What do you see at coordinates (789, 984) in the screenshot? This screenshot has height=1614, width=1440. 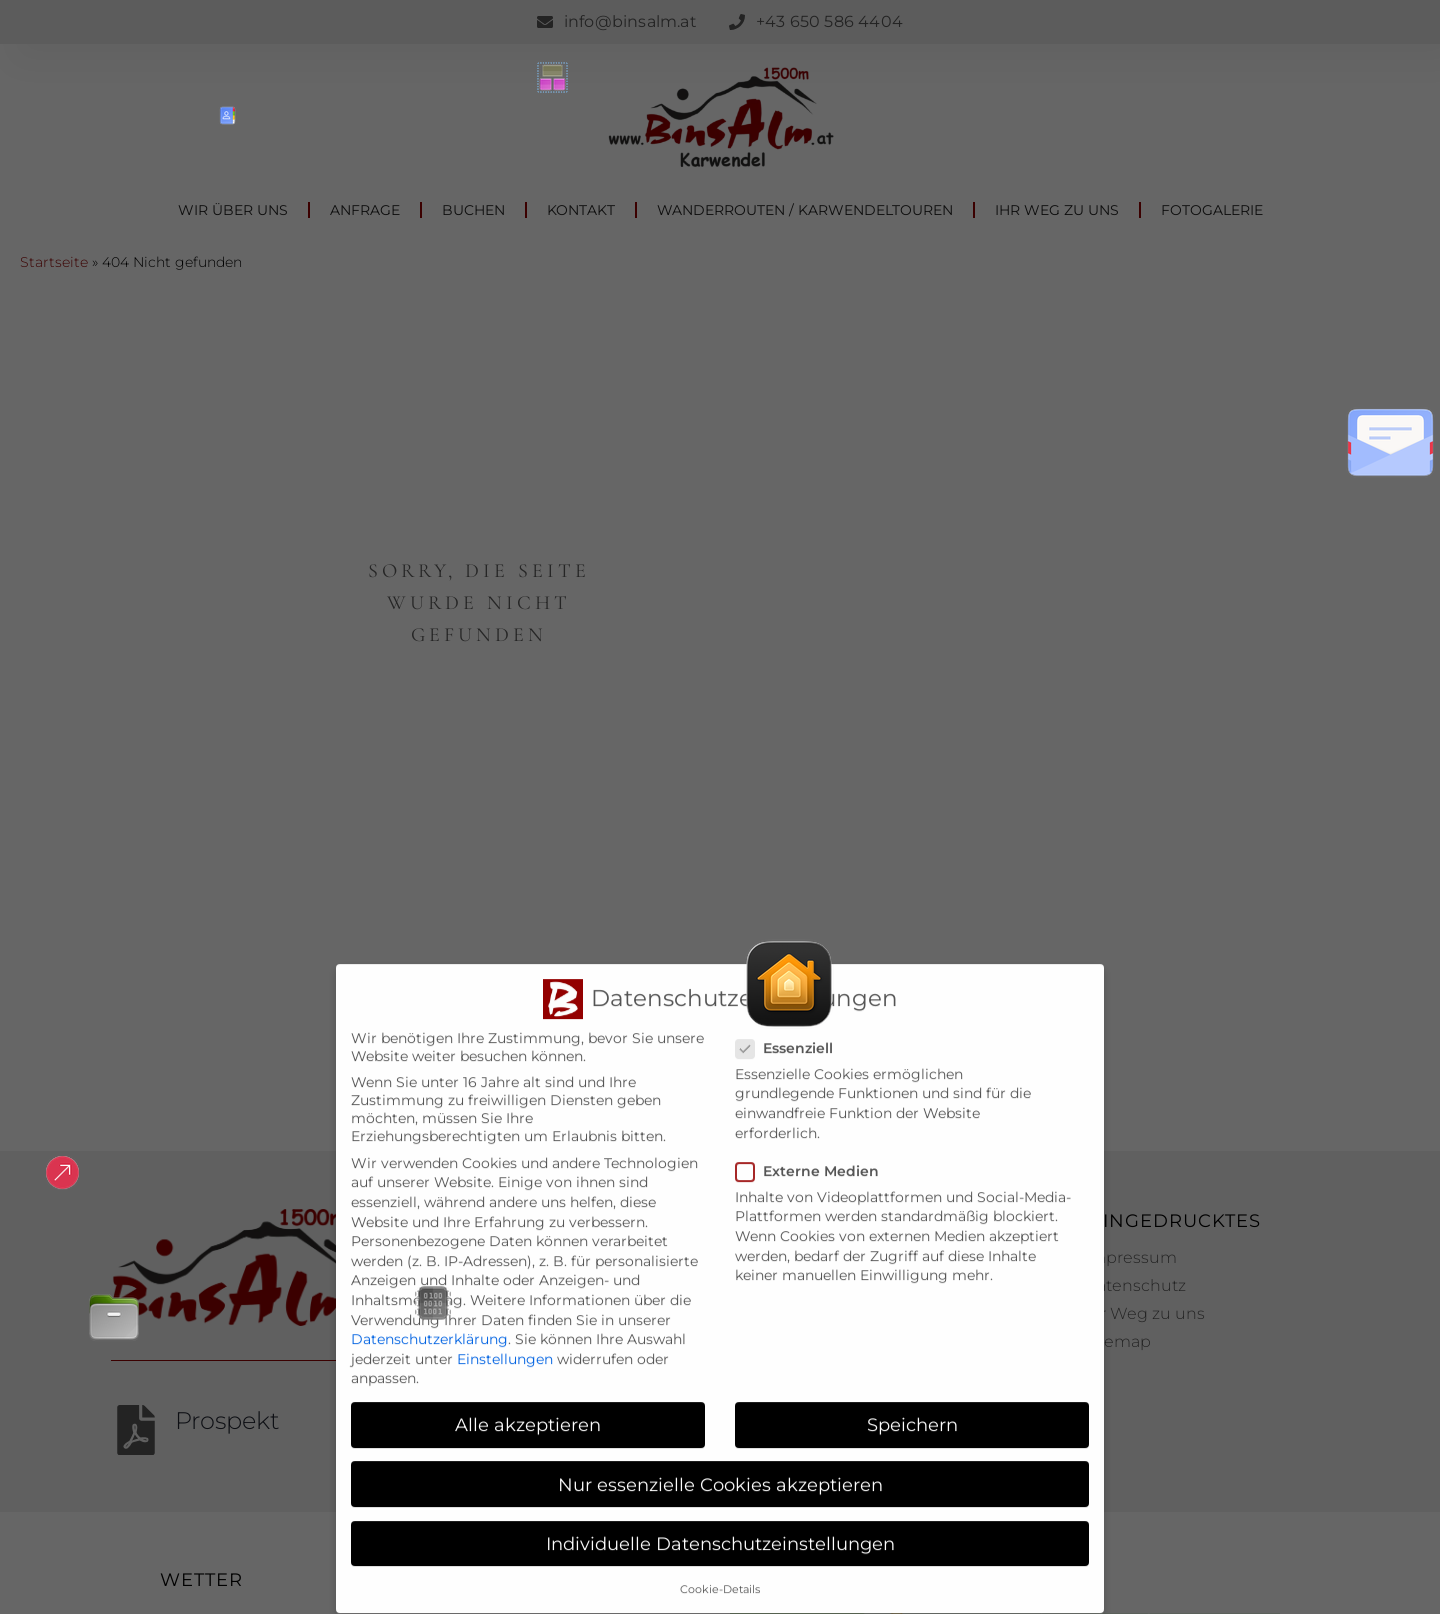 I see `open the home app` at bounding box center [789, 984].